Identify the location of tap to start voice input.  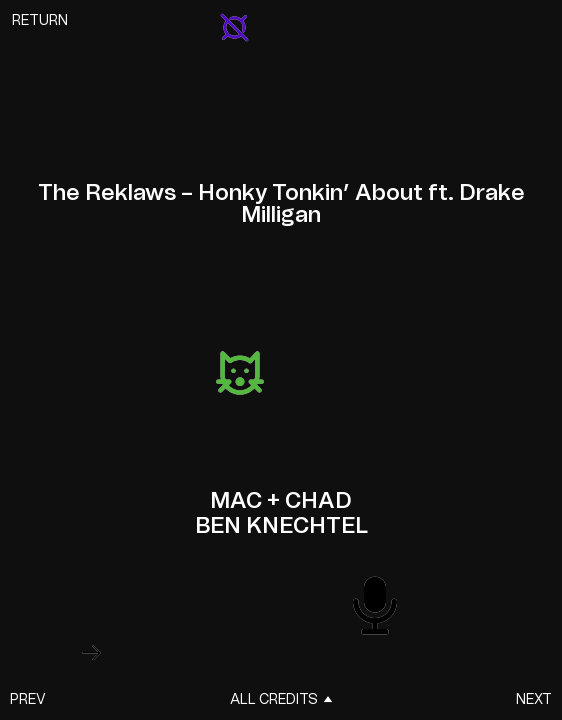
(375, 607).